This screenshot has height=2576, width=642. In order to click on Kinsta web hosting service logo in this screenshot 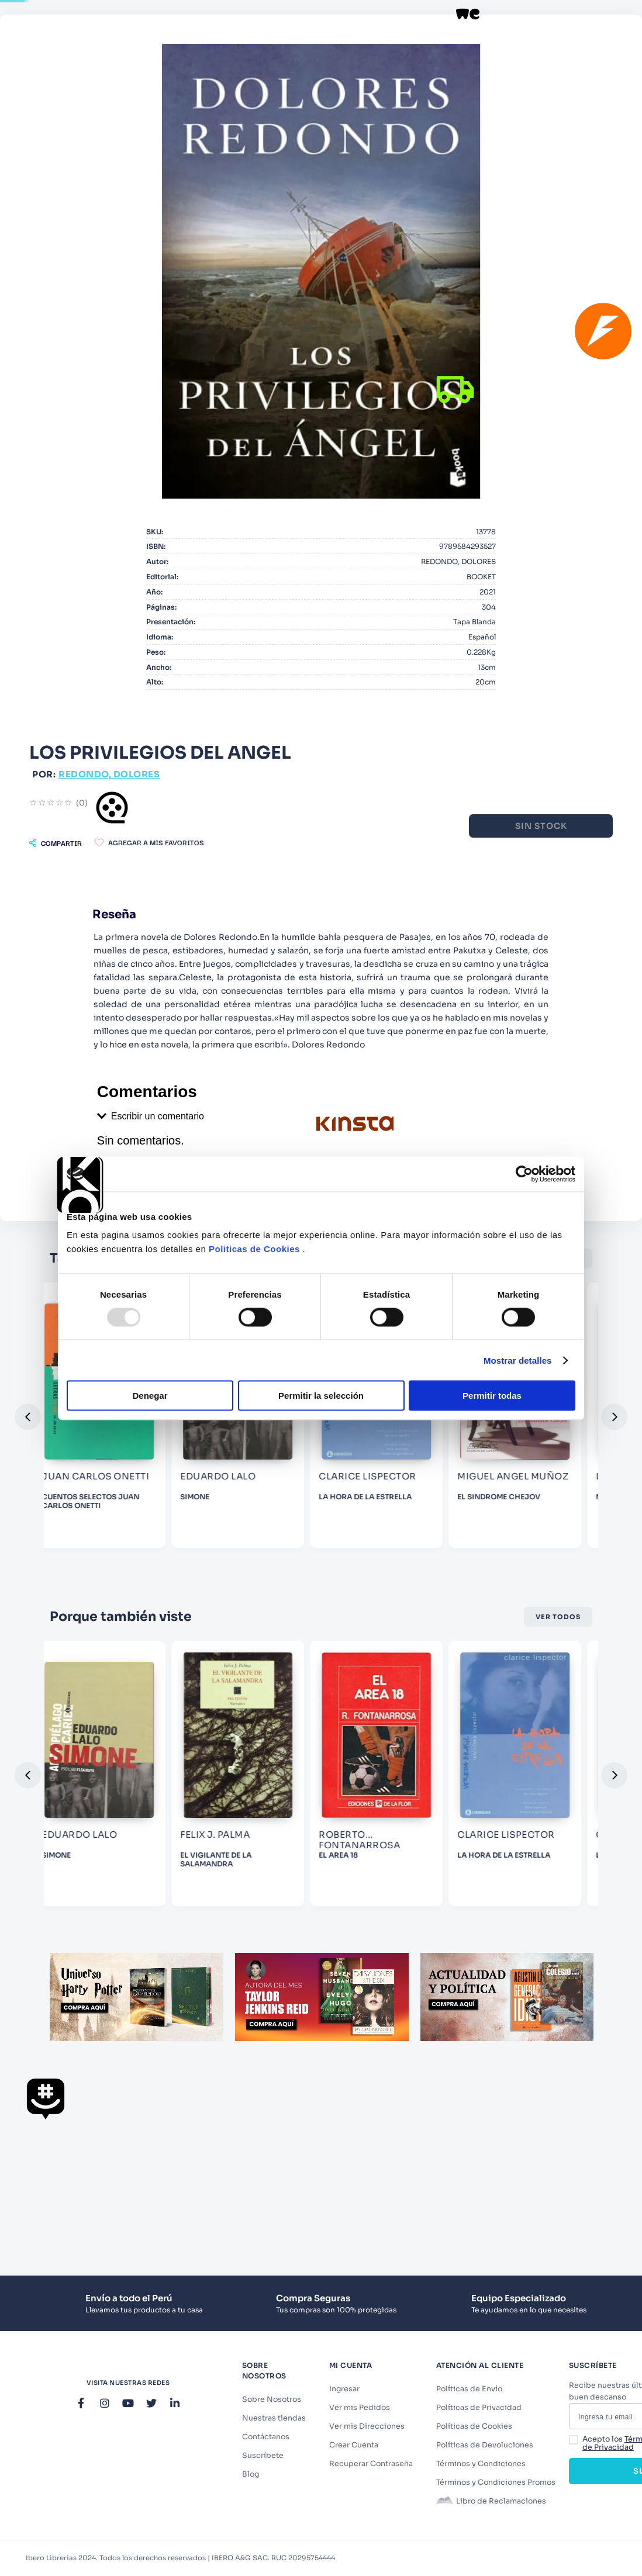, I will do `click(355, 1123)`.